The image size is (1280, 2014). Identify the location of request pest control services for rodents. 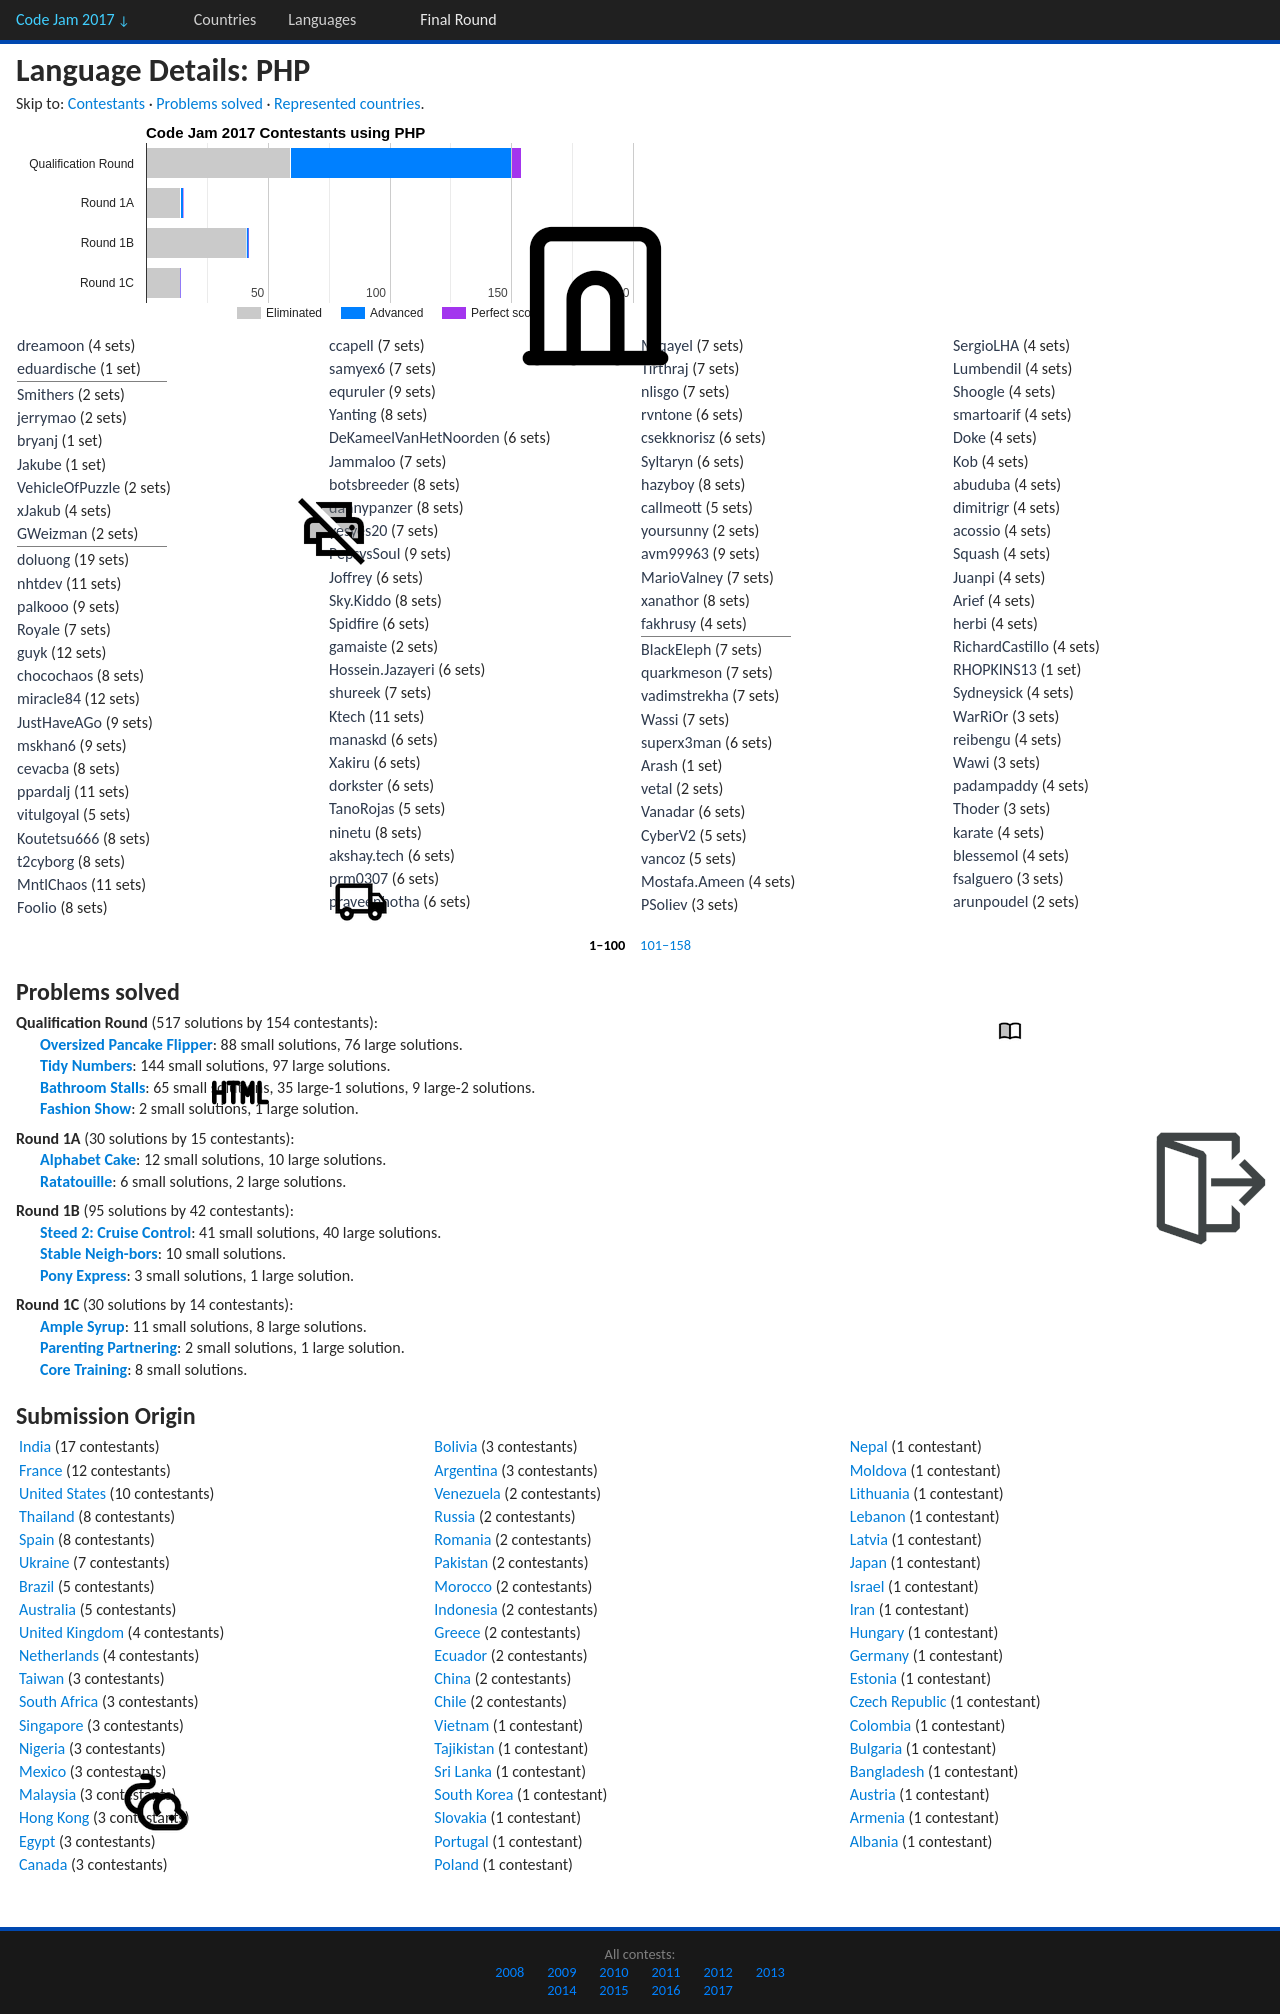
(156, 1802).